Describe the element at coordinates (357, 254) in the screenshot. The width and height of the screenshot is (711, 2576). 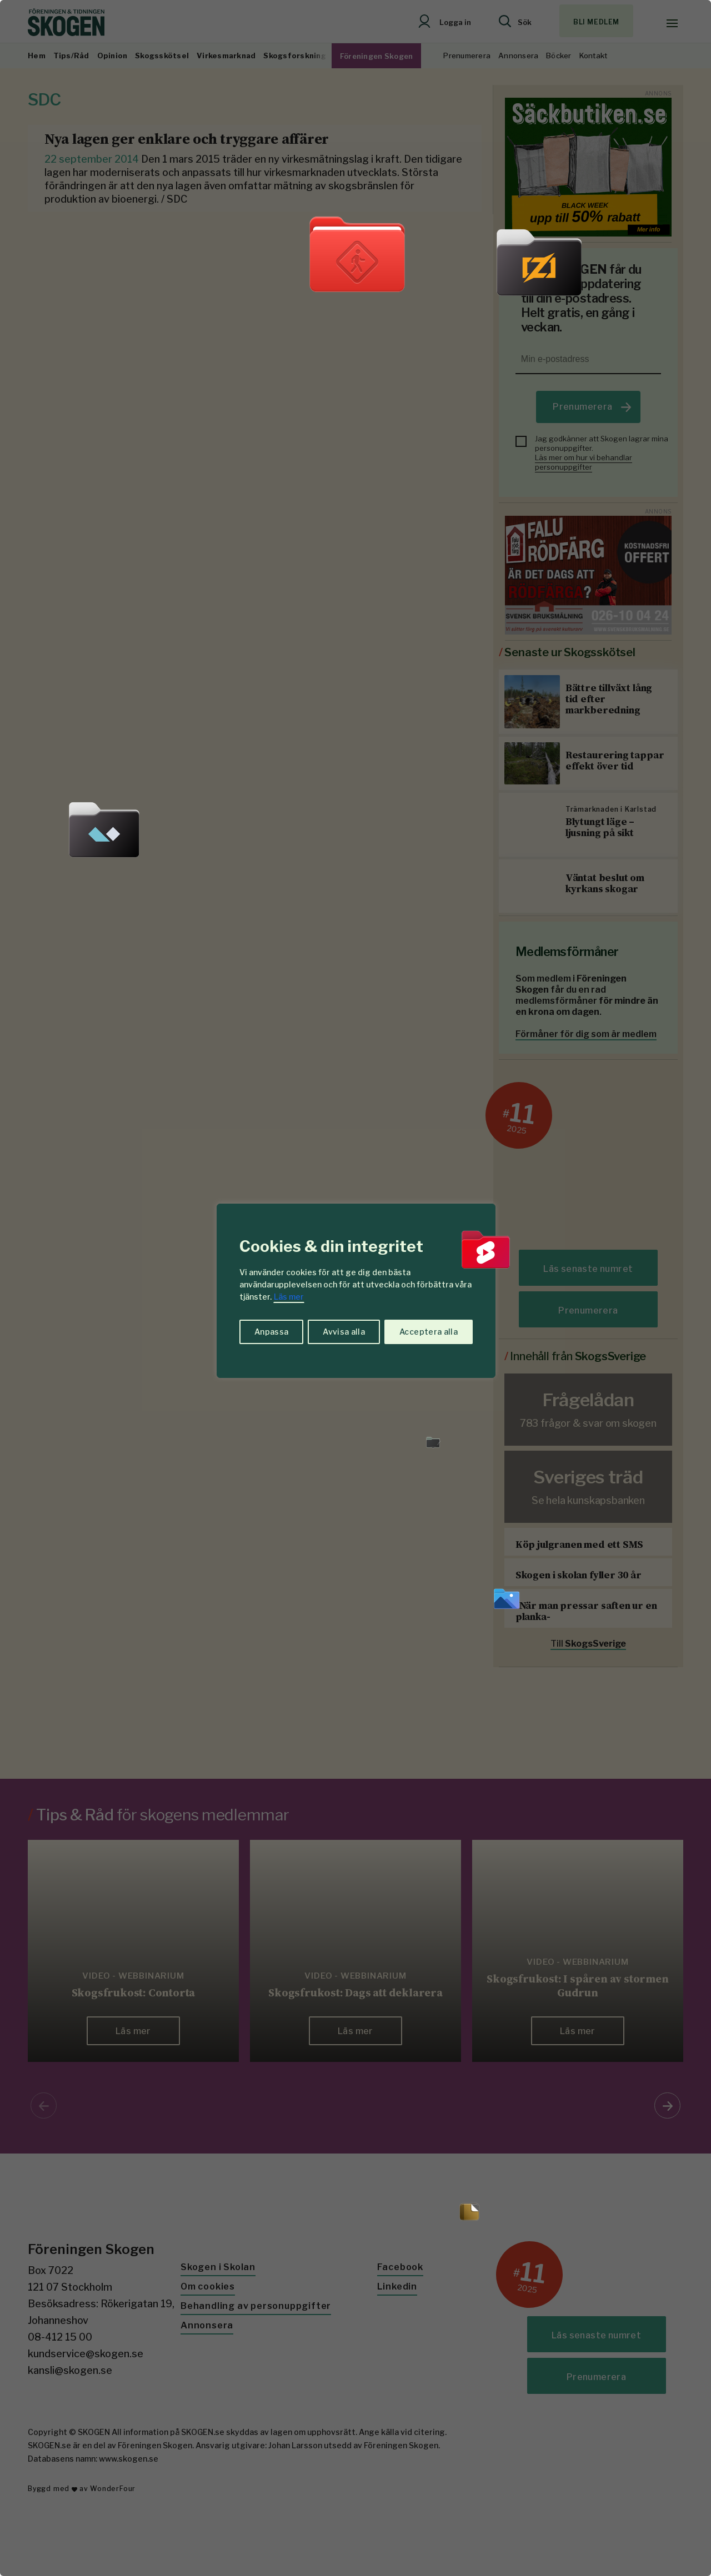
I see `access public or shared folder` at that location.